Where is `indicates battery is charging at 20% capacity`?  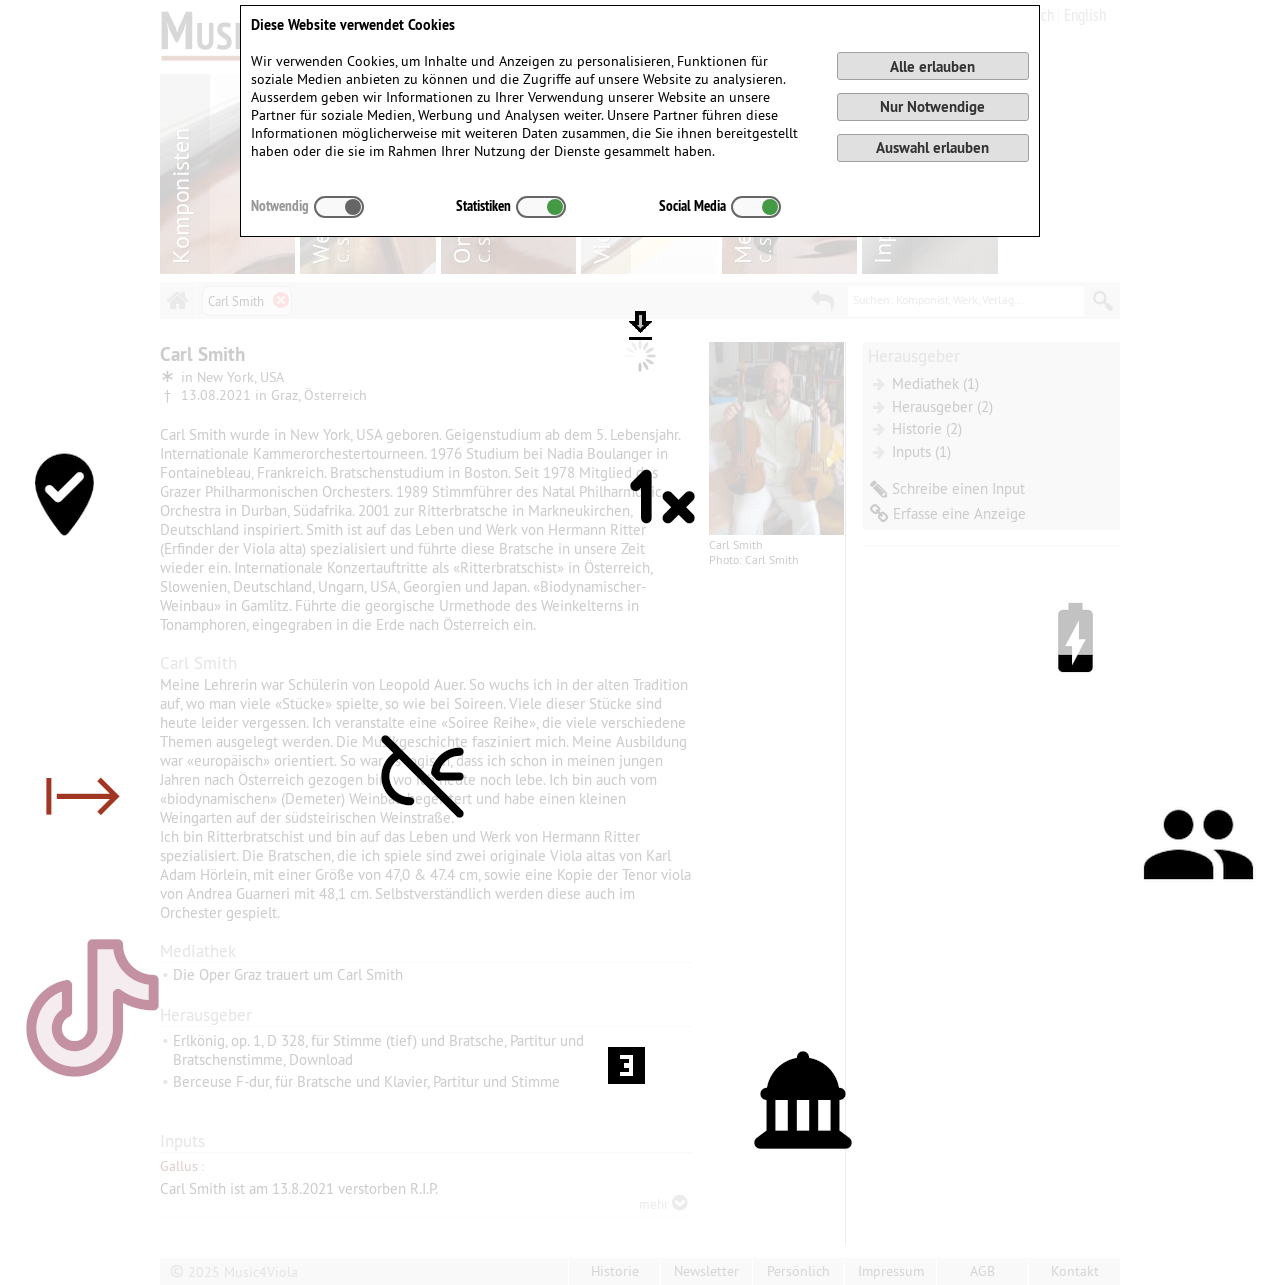 indicates battery is charging at 20% capacity is located at coordinates (1075, 637).